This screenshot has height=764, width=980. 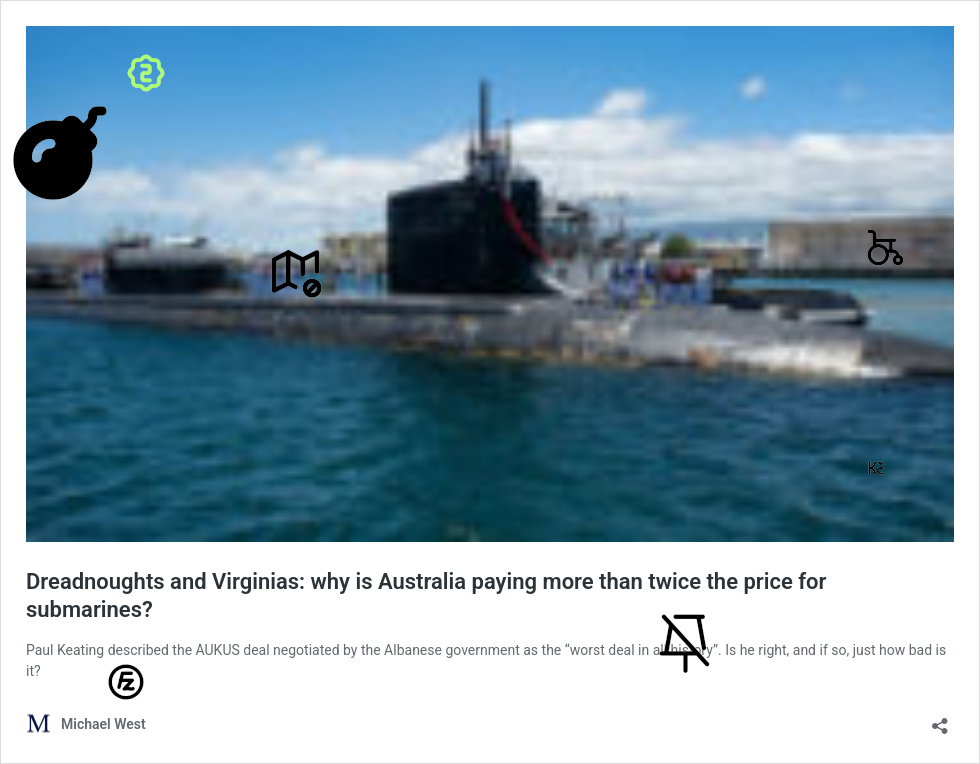 What do you see at coordinates (146, 73) in the screenshot?
I see `indicates second place or runner-up status` at bounding box center [146, 73].